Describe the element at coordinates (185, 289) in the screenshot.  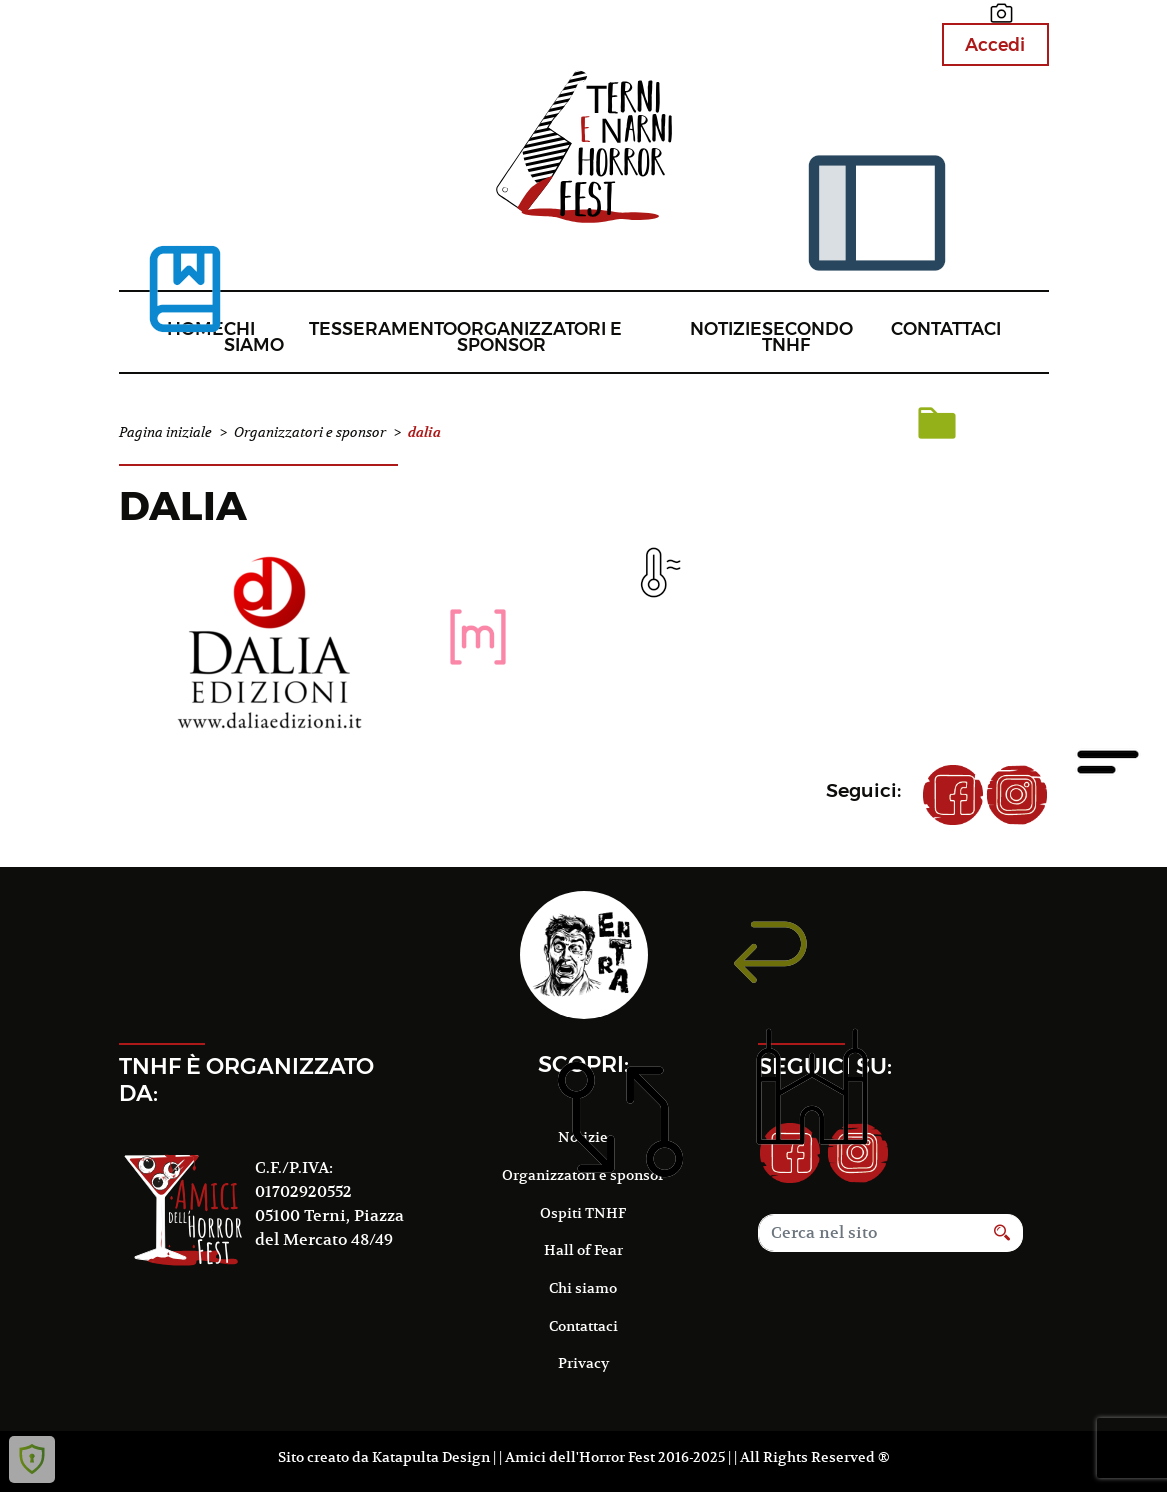
I see `view your bookmarked items` at that location.